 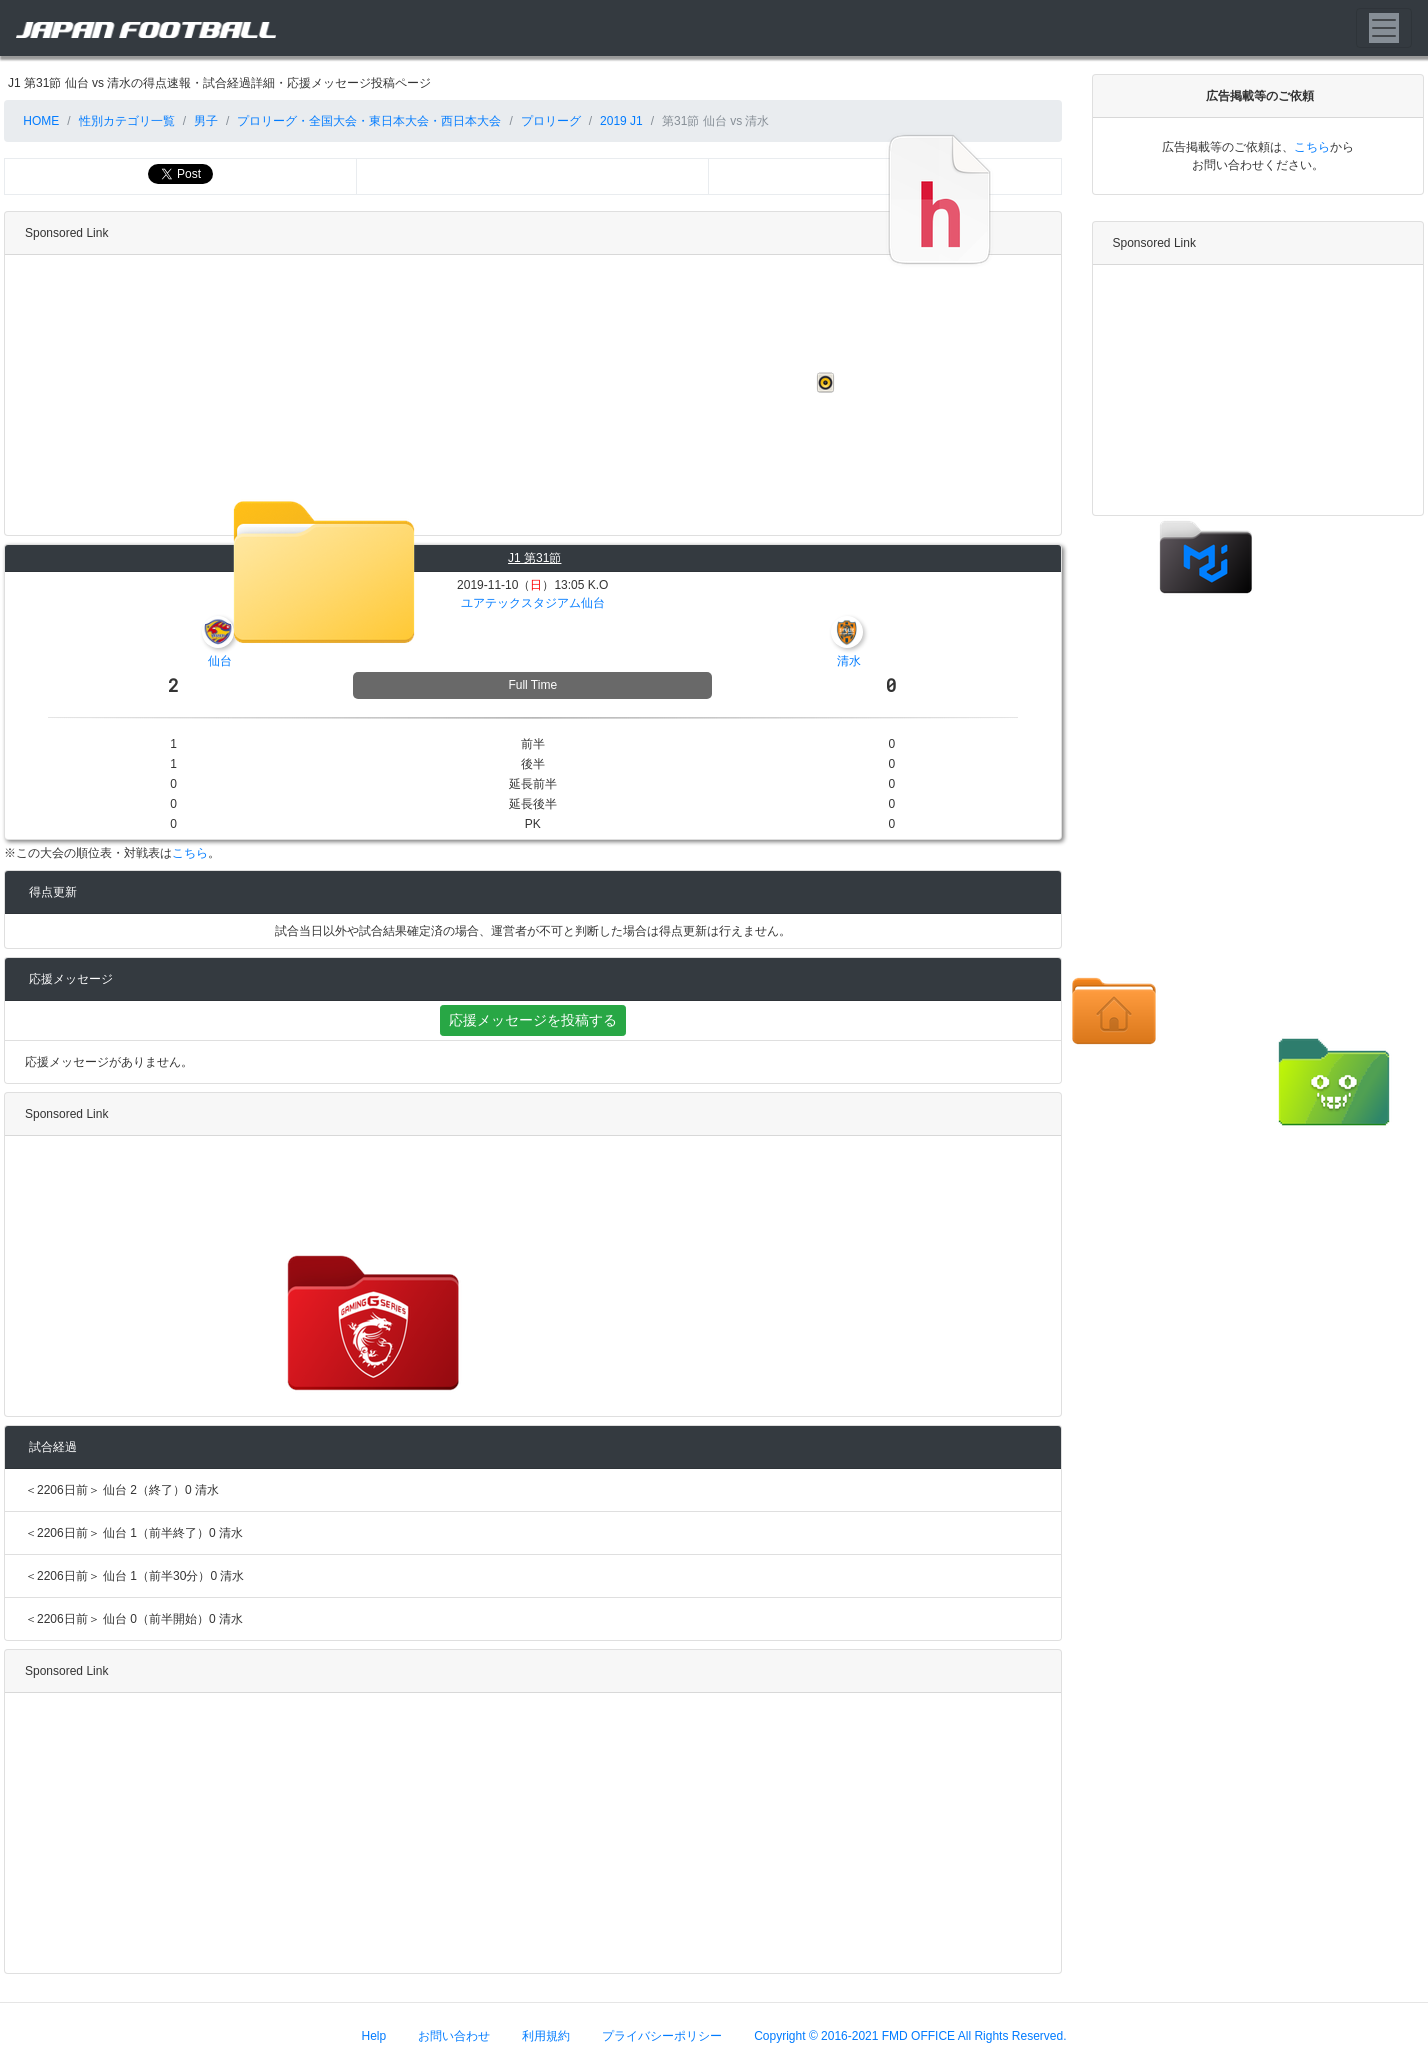 What do you see at coordinates (324, 577) in the screenshot?
I see `open folder to view contents` at bounding box center [324, 577].